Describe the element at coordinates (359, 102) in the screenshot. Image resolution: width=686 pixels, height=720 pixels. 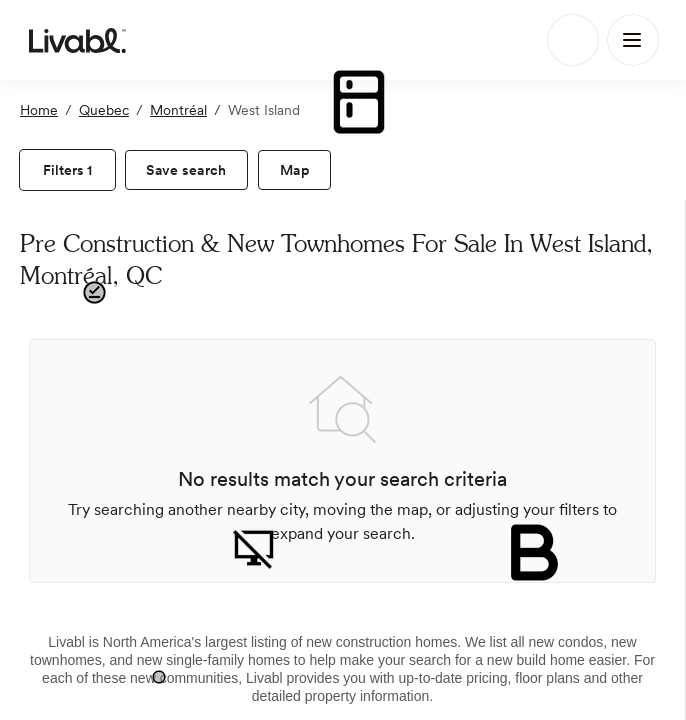
I see `access kitchen appliance controls` at that location.